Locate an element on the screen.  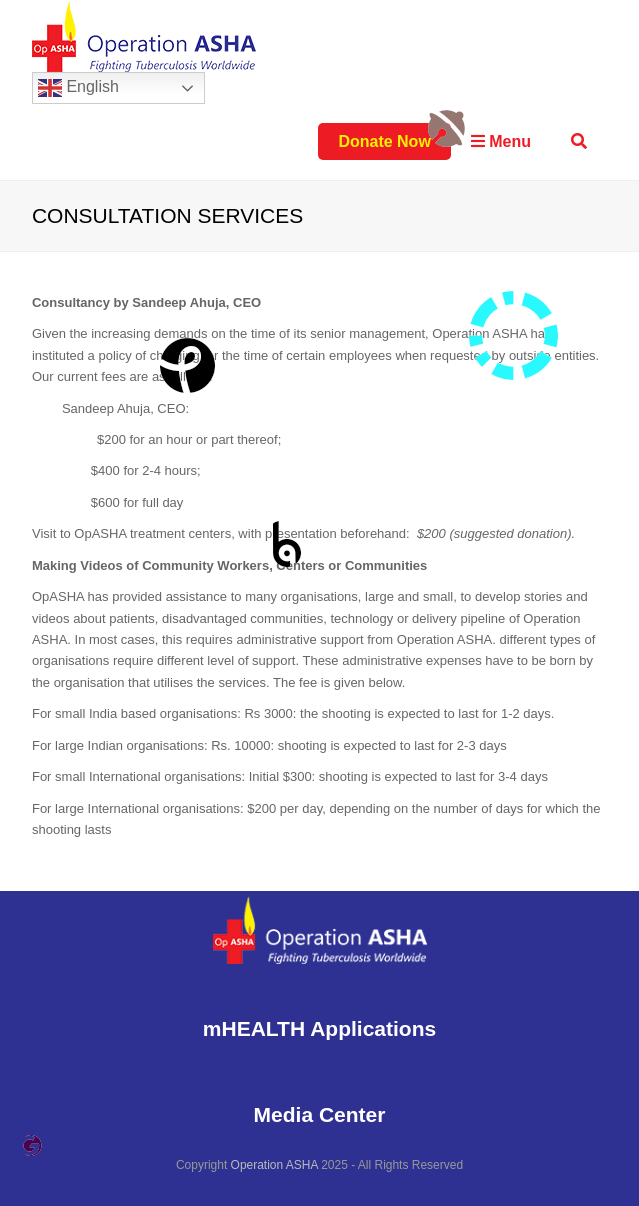
link to codacy code quality platform is located at coordinates (513, 335).